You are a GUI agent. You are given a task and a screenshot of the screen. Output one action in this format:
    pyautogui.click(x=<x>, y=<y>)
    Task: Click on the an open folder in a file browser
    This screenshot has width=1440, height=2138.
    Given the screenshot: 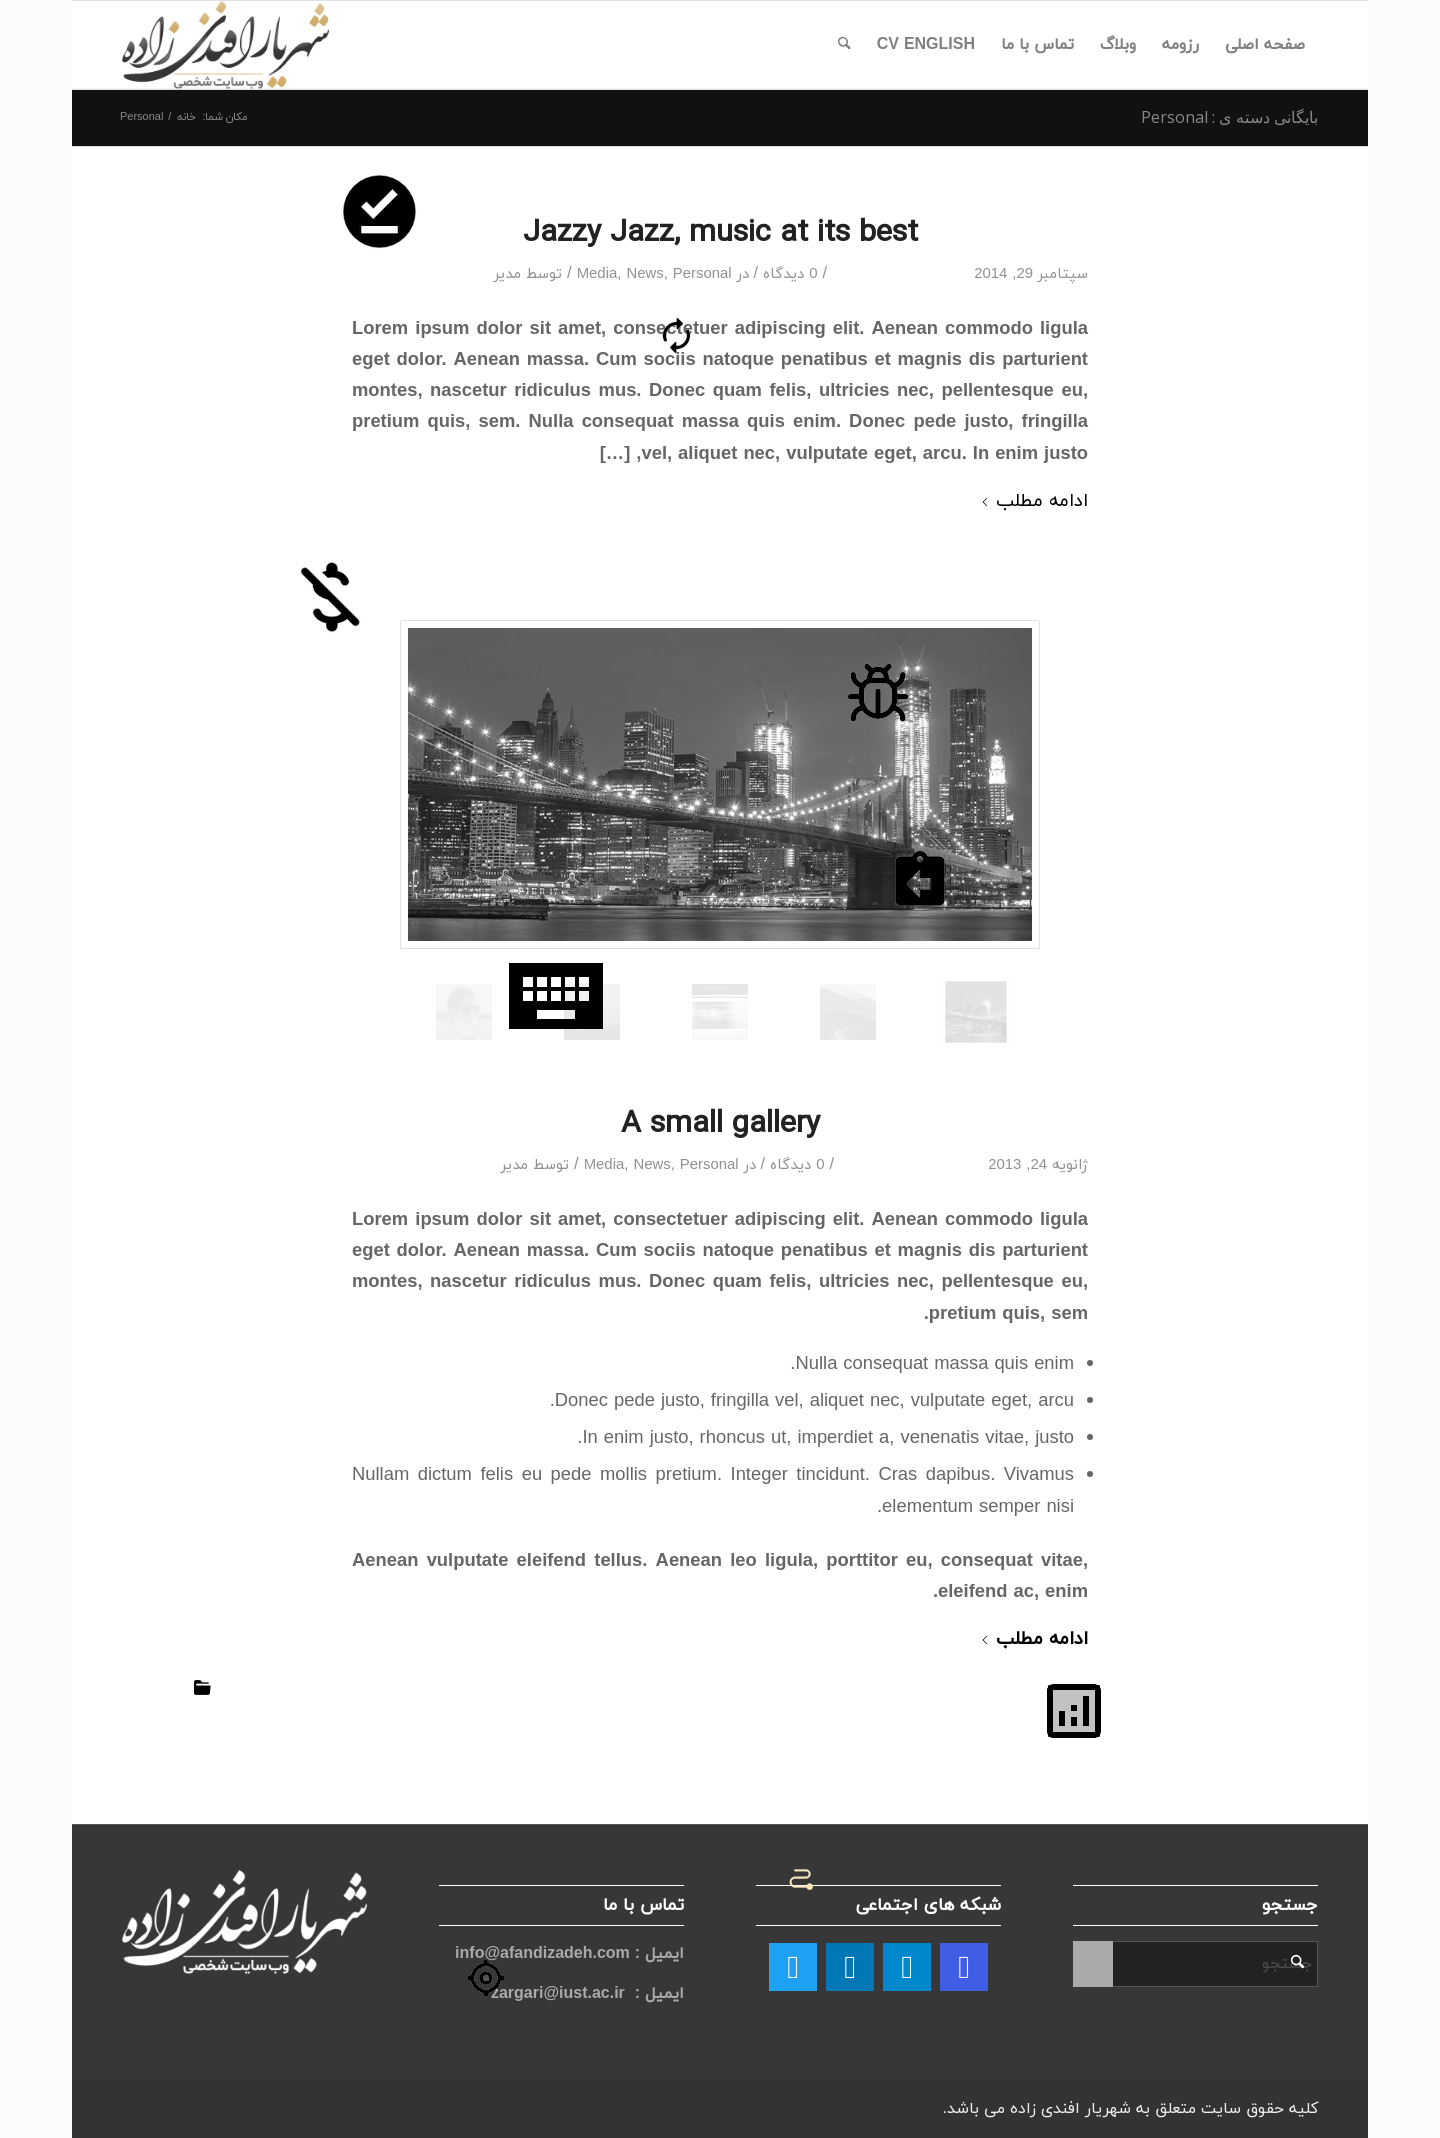 What is the action you would take?
    pyautogui.click(x=202, y=1687)
    